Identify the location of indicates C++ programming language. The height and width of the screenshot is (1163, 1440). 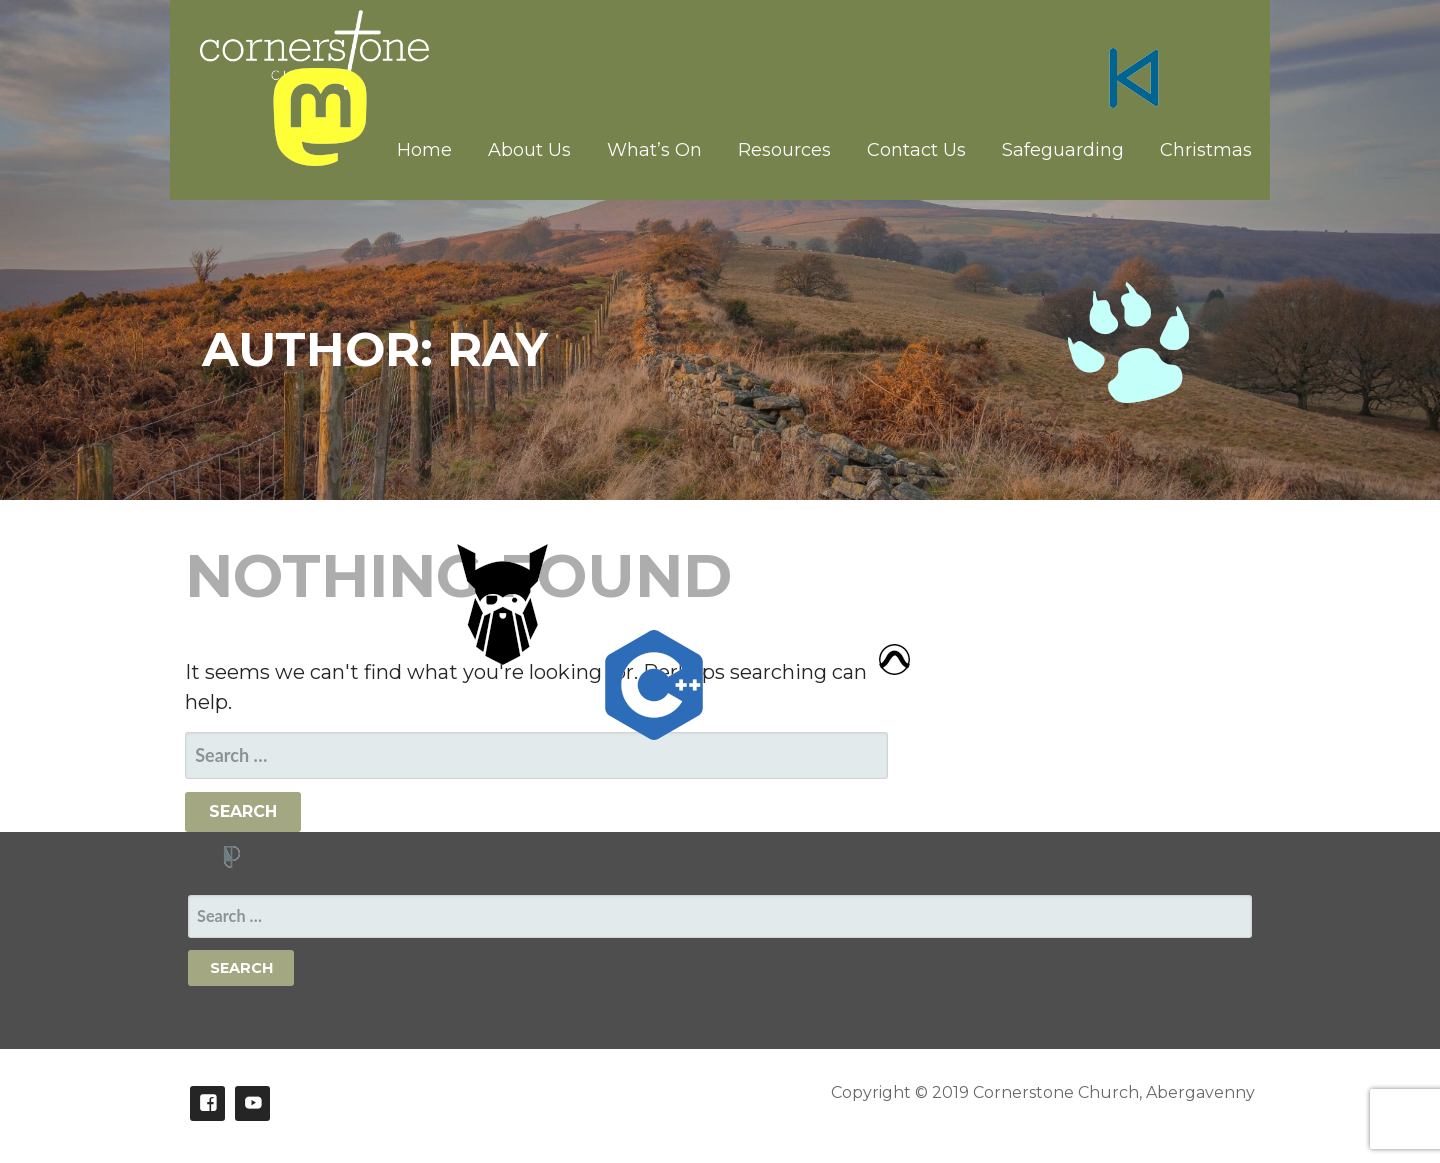
(654, 685).